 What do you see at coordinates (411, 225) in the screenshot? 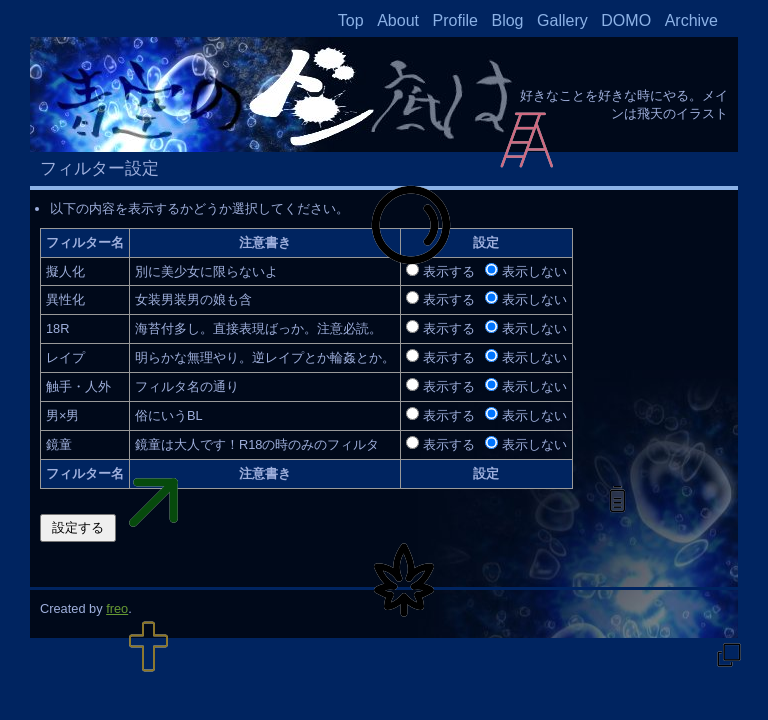
I see `apply inner shadow effect to the right side` at bounding box center [411, 225].